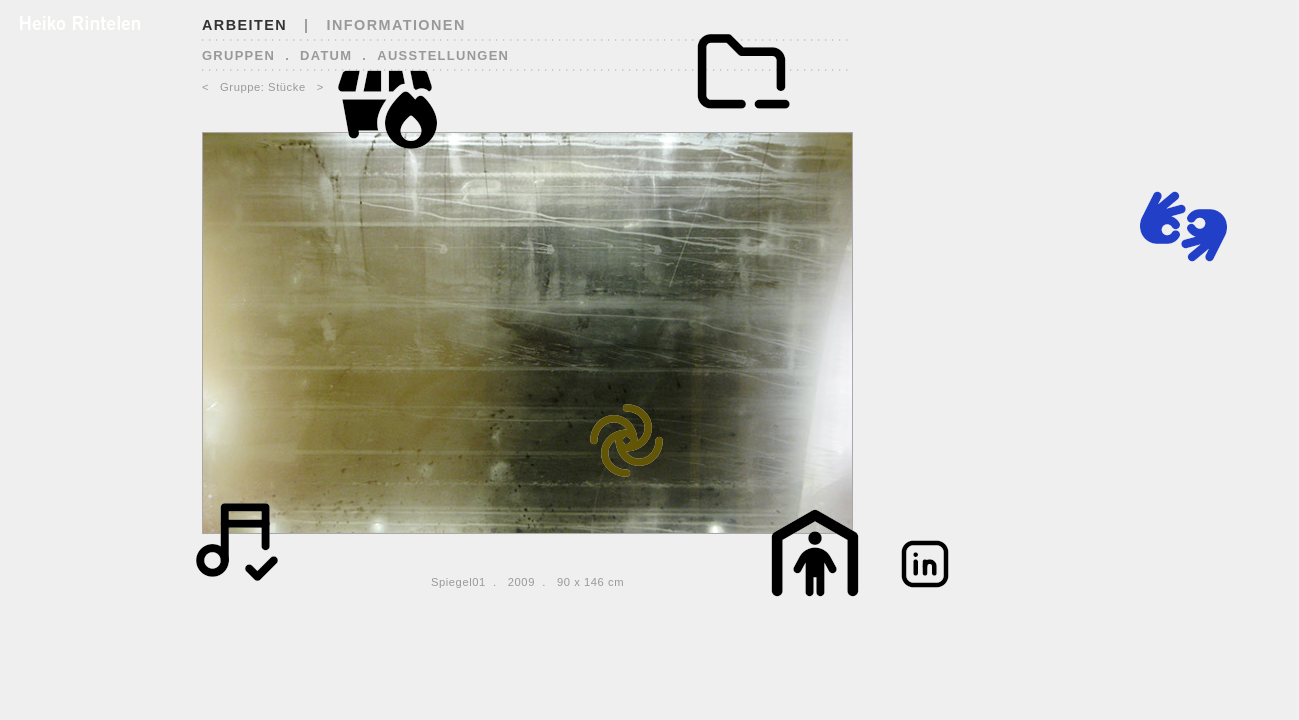  Describe the element at coordinates (385, 102) in the screenshot. I see `indicates a critical system failure or disaster` at that location.